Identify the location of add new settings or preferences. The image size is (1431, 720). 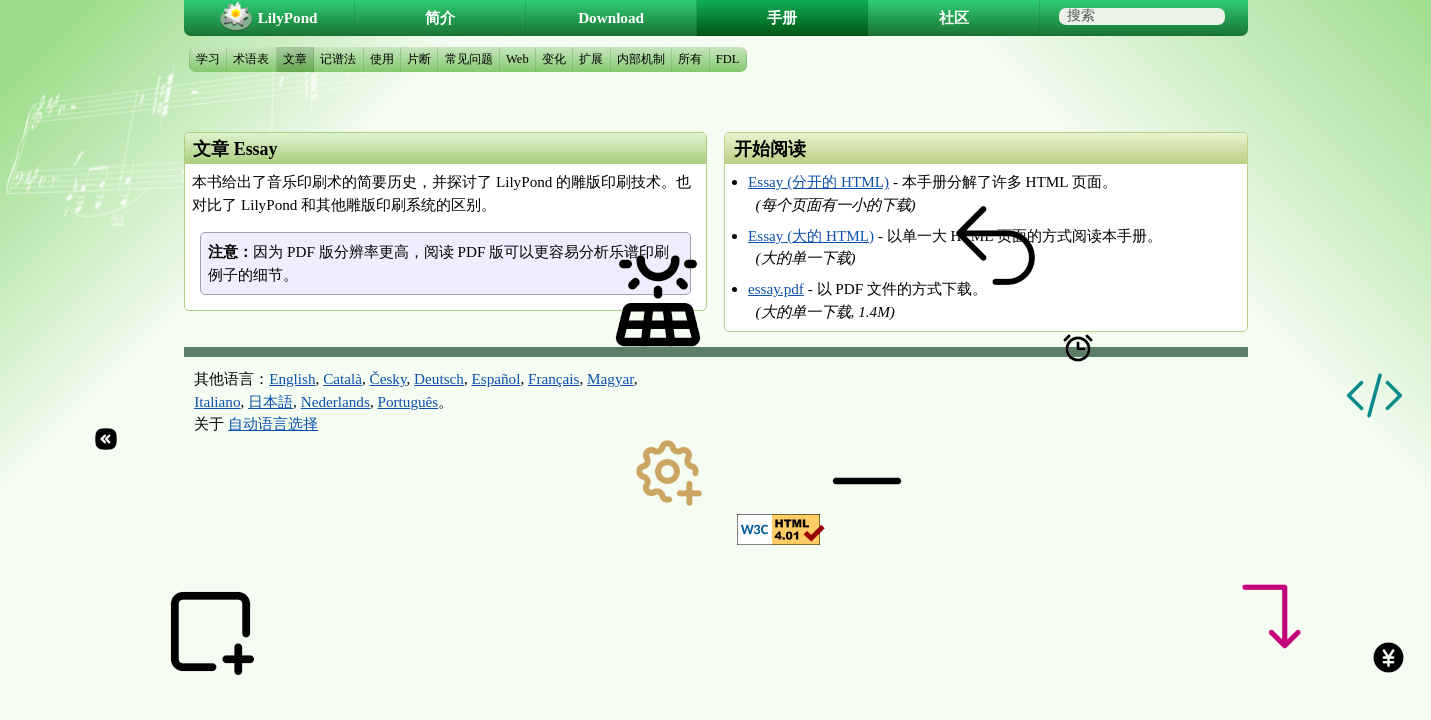
(667, 471).